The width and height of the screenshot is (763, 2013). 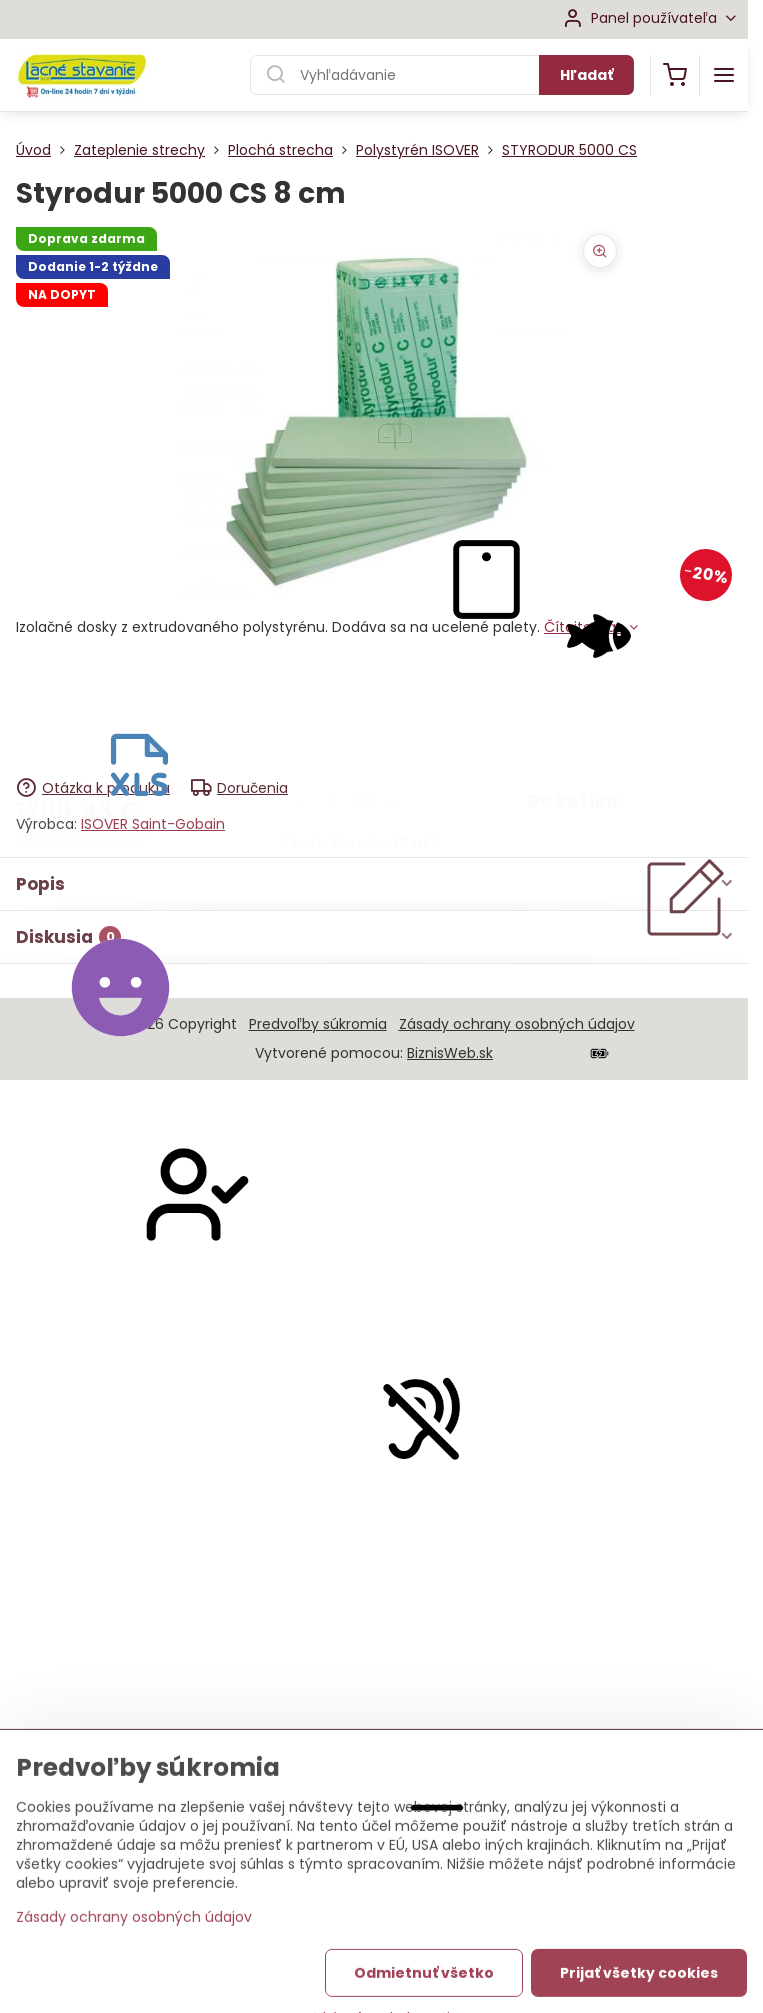 What do you see at coordinates (139, 767) in the screenshot?
I see `open or view an excel spreadsheet file` at bounding box center [139, 767].